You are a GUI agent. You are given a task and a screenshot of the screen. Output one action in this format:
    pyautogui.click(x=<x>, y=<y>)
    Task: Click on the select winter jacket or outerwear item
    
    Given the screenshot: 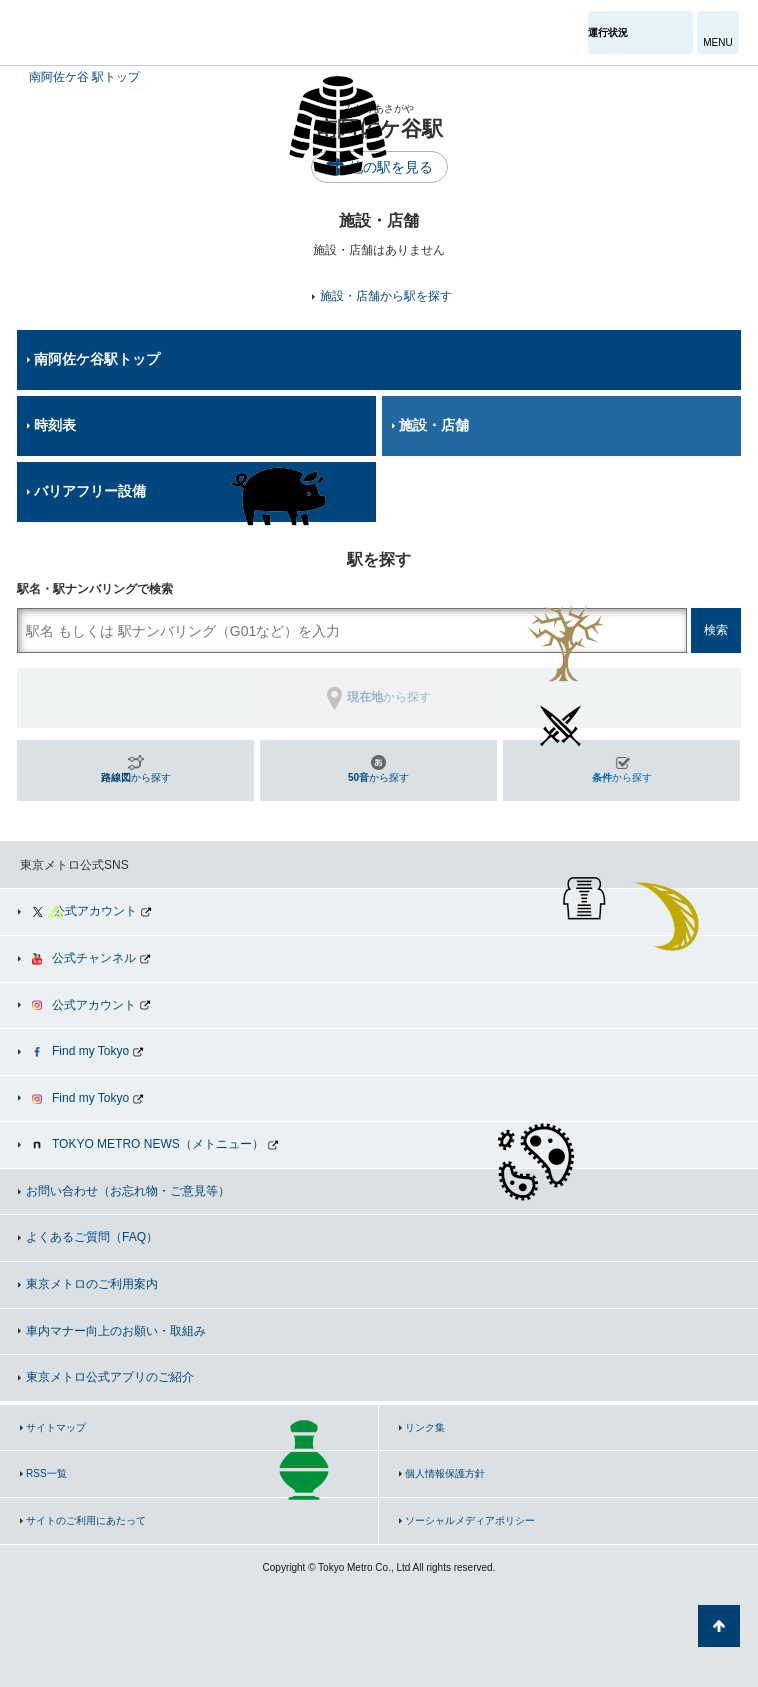 What is the action you would take?
    pyautogui.click(x=338, y=125)
    